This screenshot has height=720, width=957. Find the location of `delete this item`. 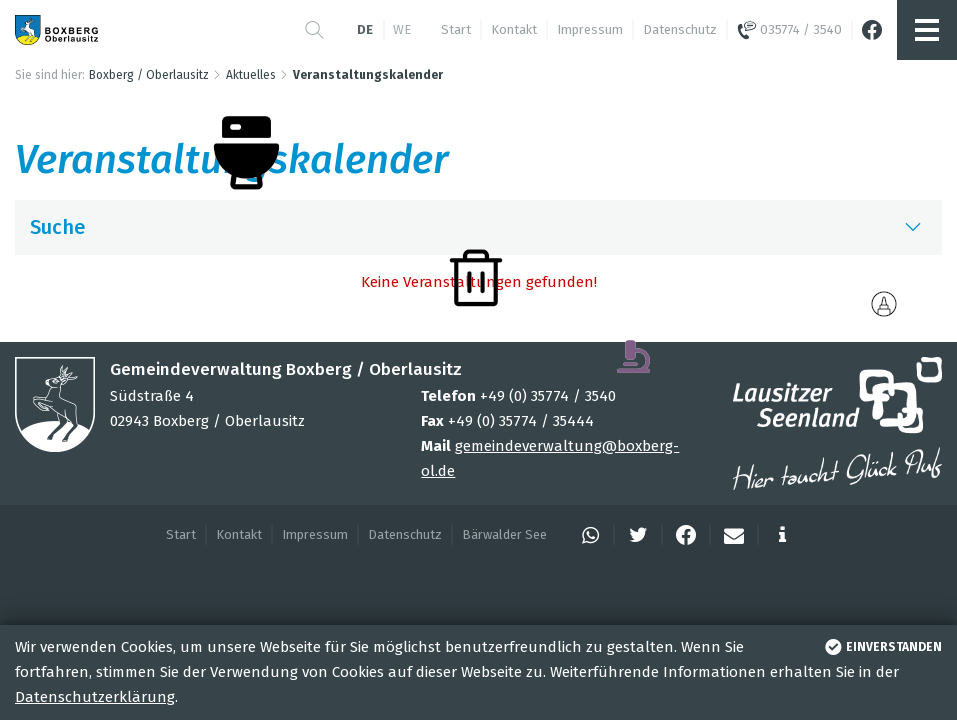

delete this item is located at coordinates (476, 280).